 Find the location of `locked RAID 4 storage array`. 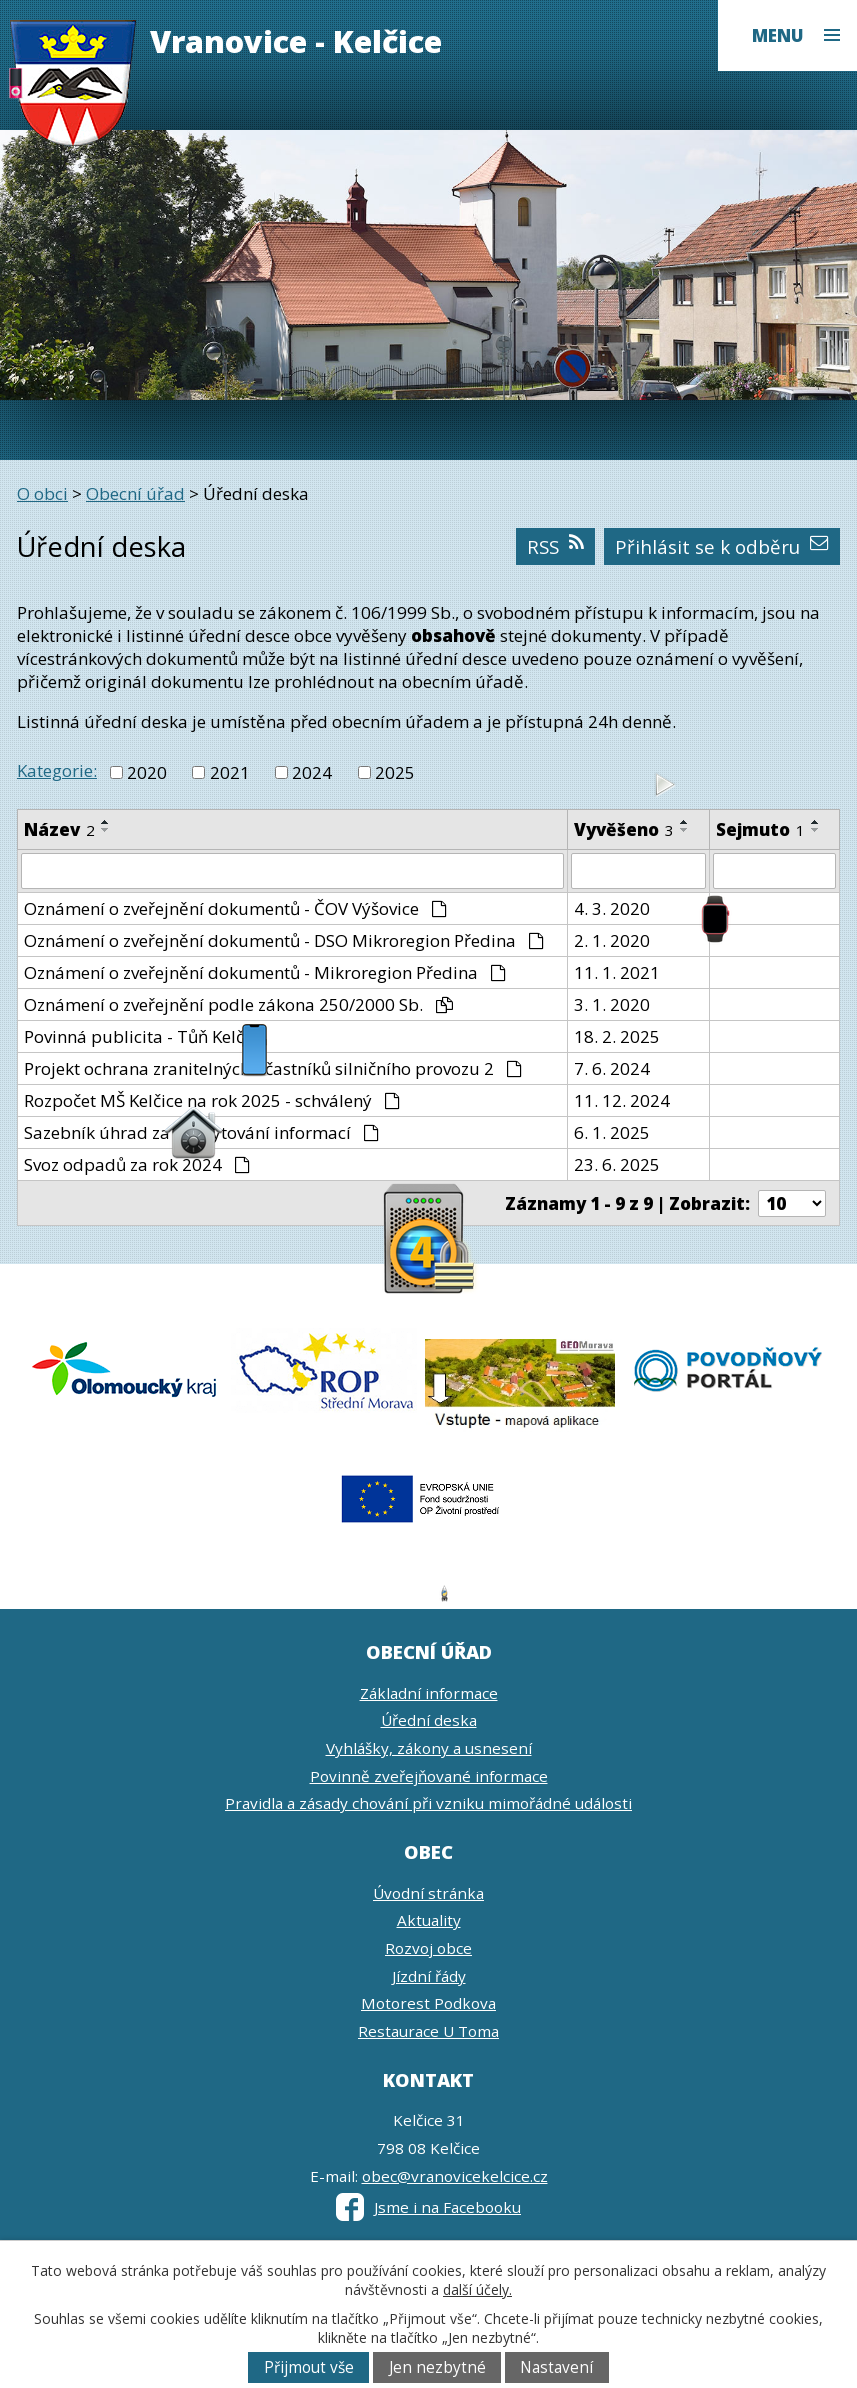

locked RAID 4 storage array is located at coordinates (423, 1238).